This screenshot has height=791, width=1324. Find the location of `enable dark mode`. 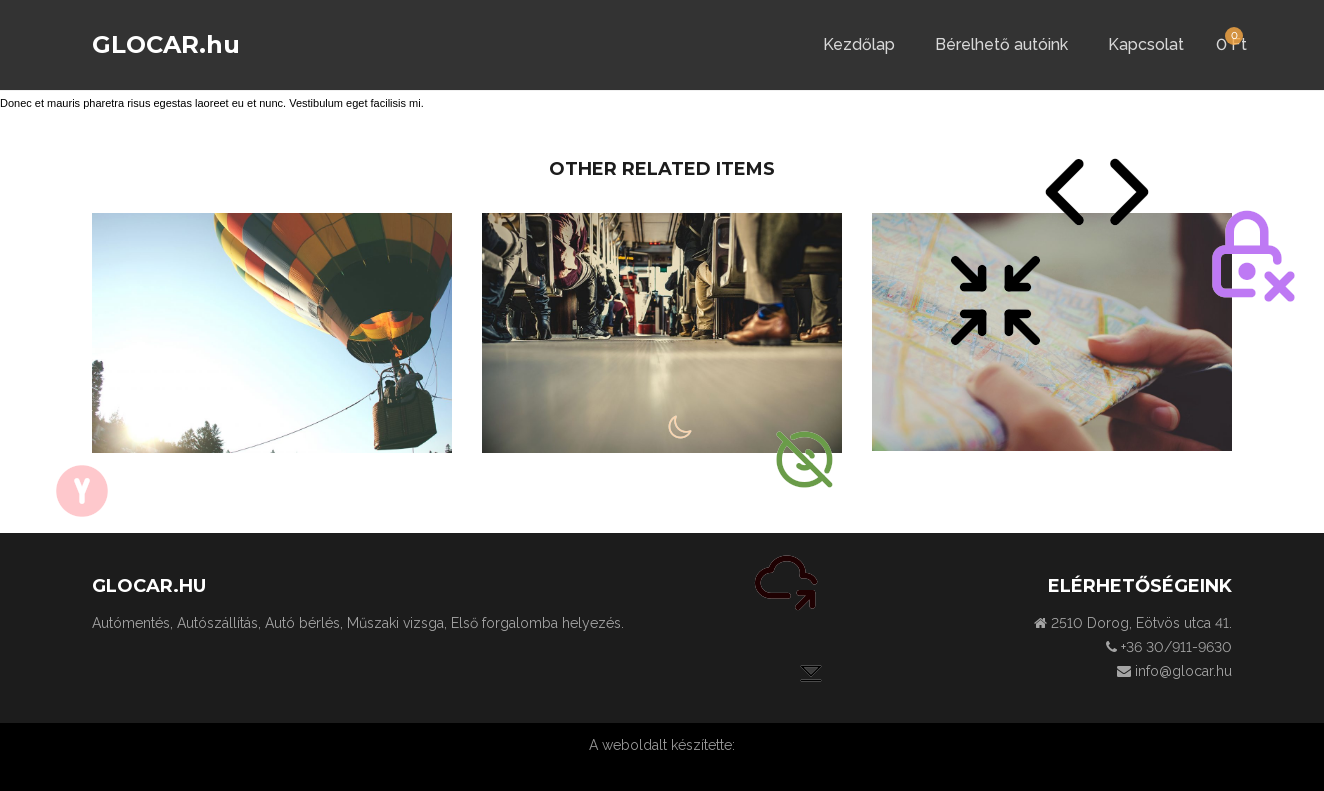

enable dark mode is located at coordinates (680, 427).